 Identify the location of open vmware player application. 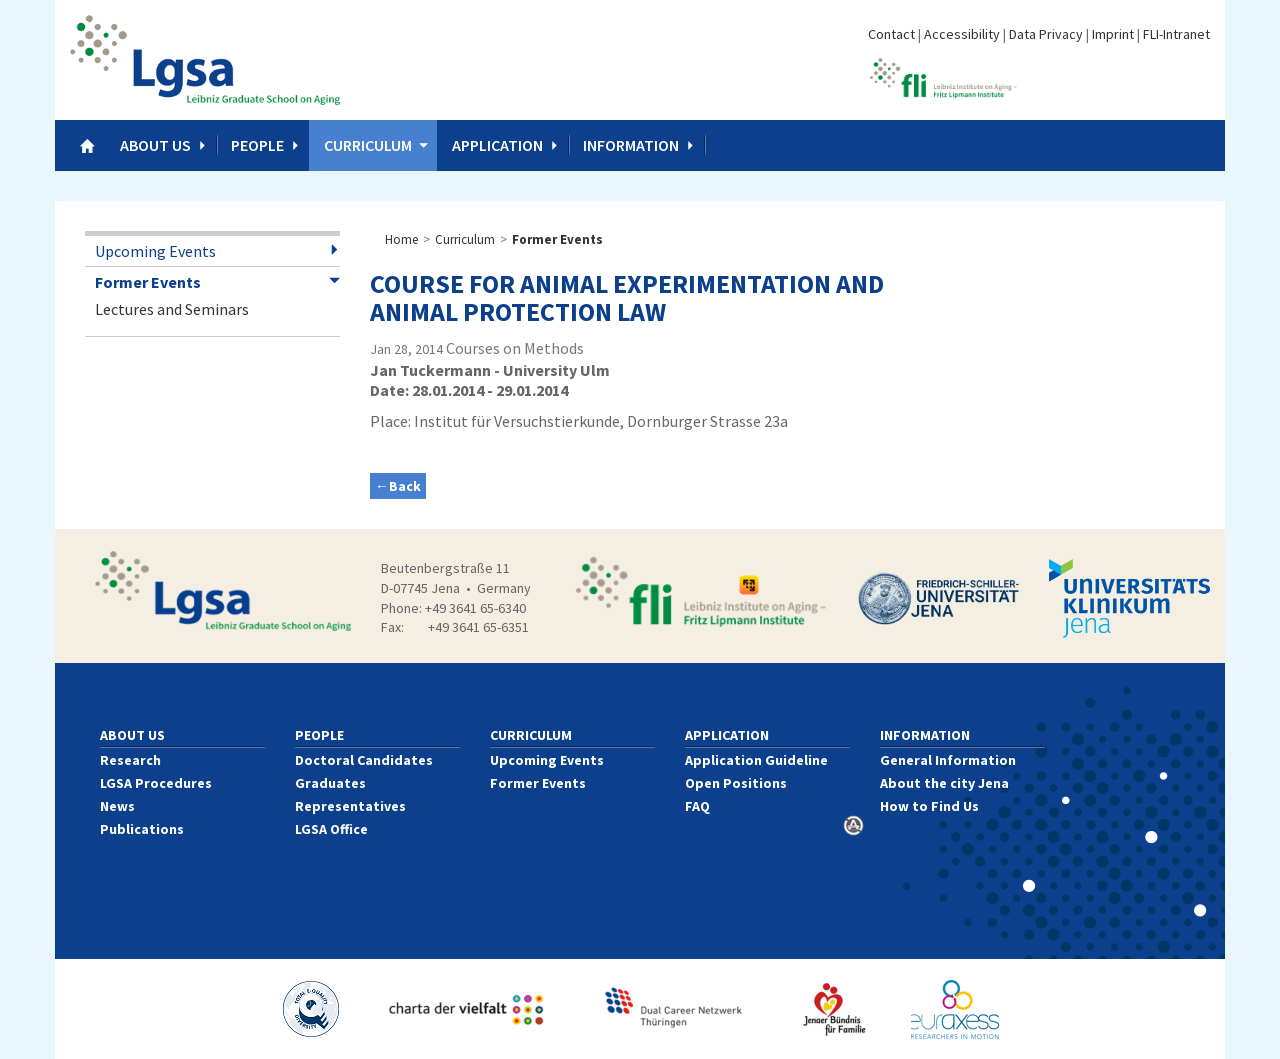
(749, 585).